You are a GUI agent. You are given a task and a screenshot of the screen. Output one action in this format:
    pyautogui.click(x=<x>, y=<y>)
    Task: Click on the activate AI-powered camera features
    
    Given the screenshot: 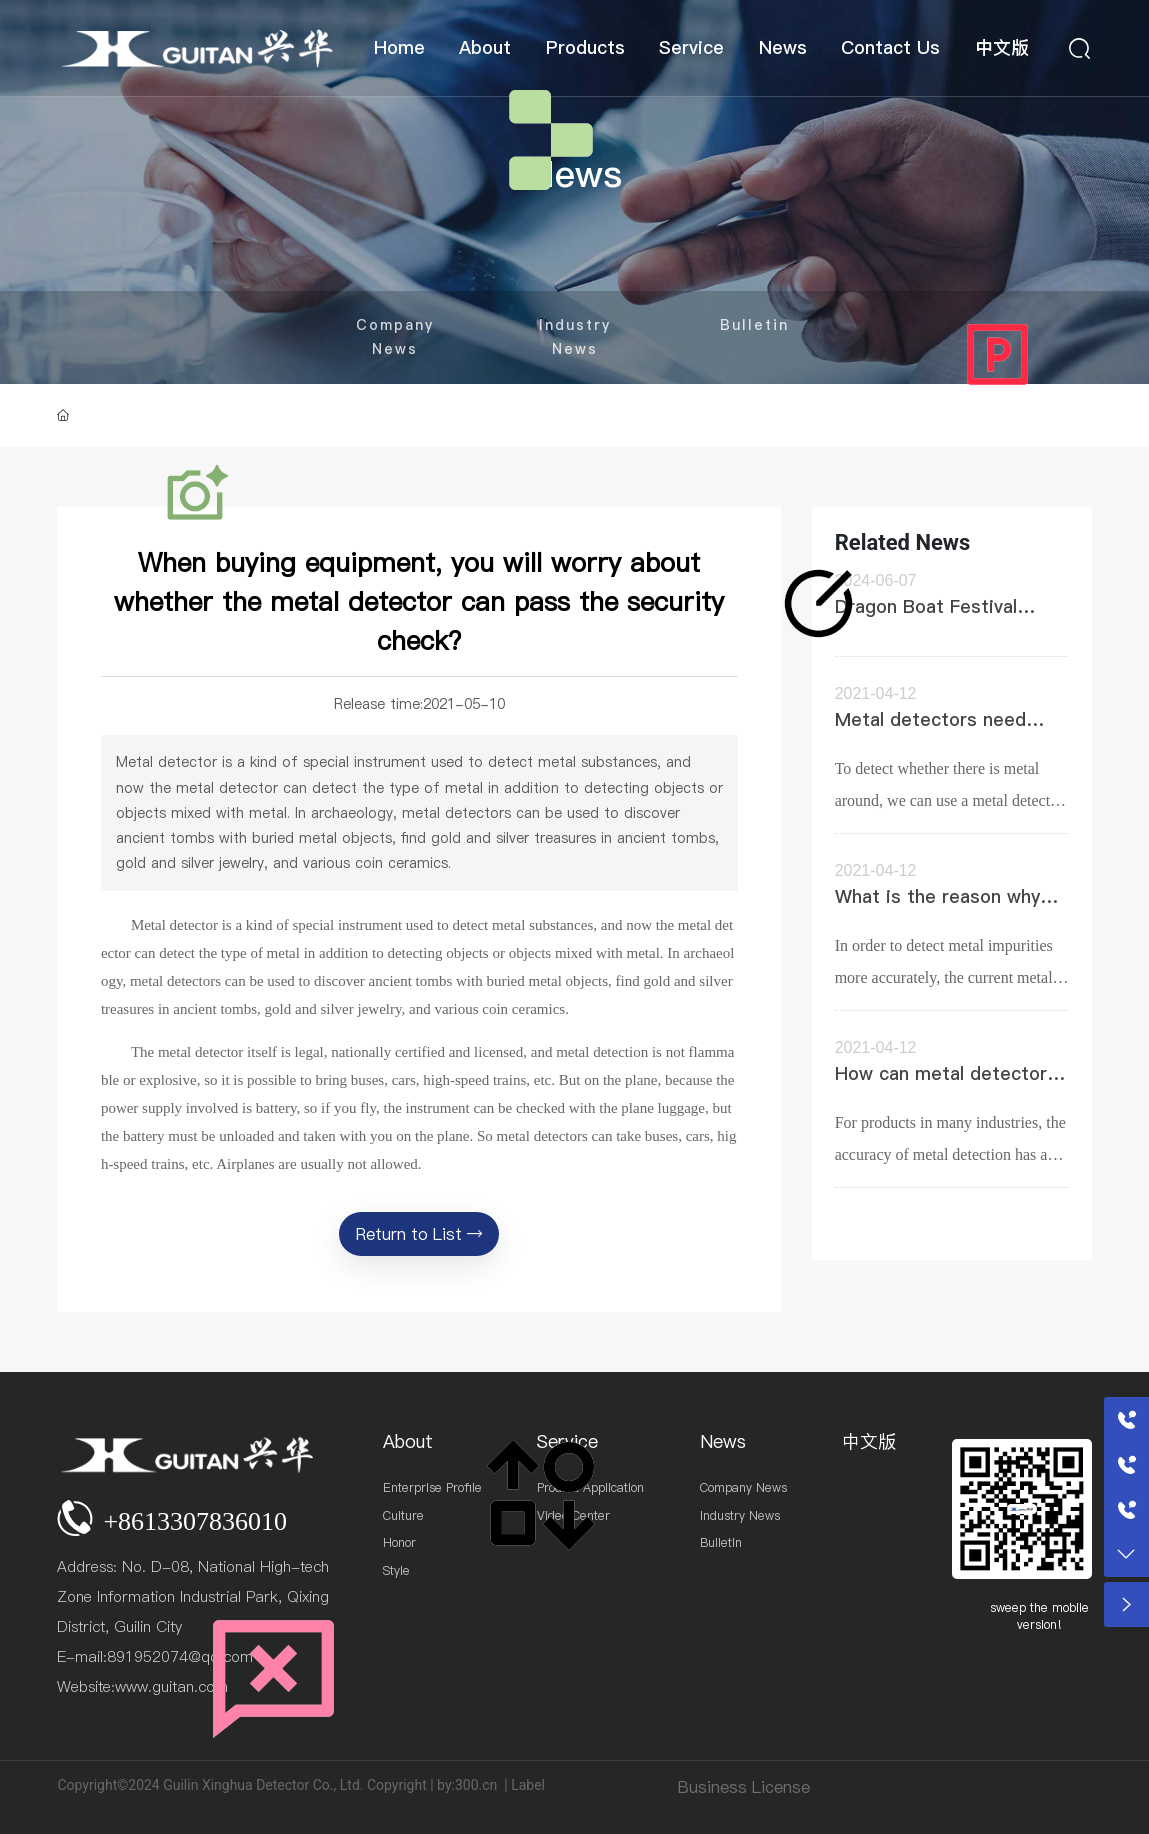 What is the action you would take?
    pyautogui.click(x=195, y=495)
    